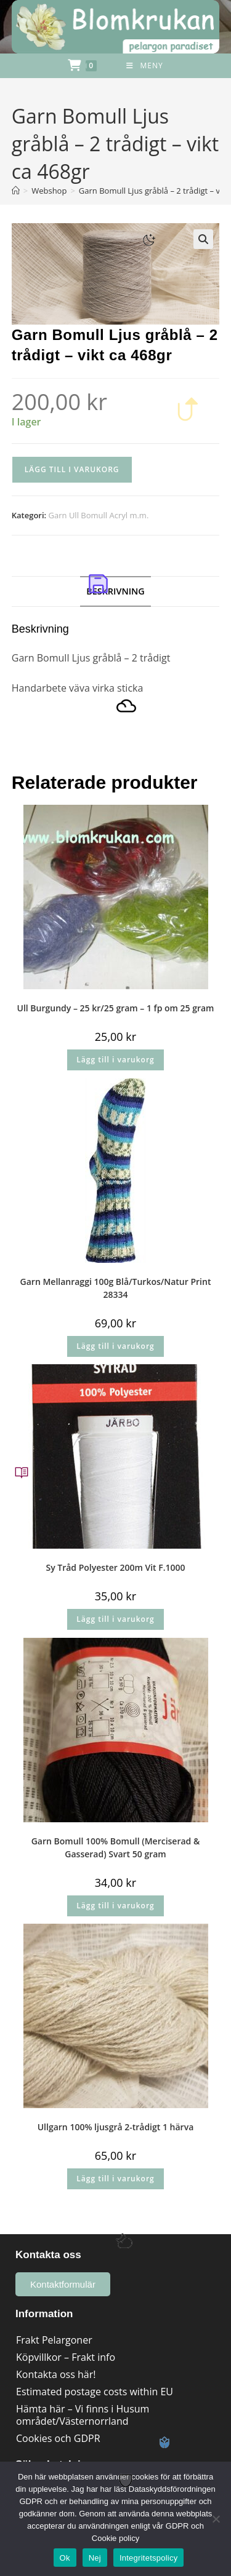  Describe the element at coordinates (124, 2242) in the screenshot. I see `indicates nighttime or evening weather conditions` at that location.